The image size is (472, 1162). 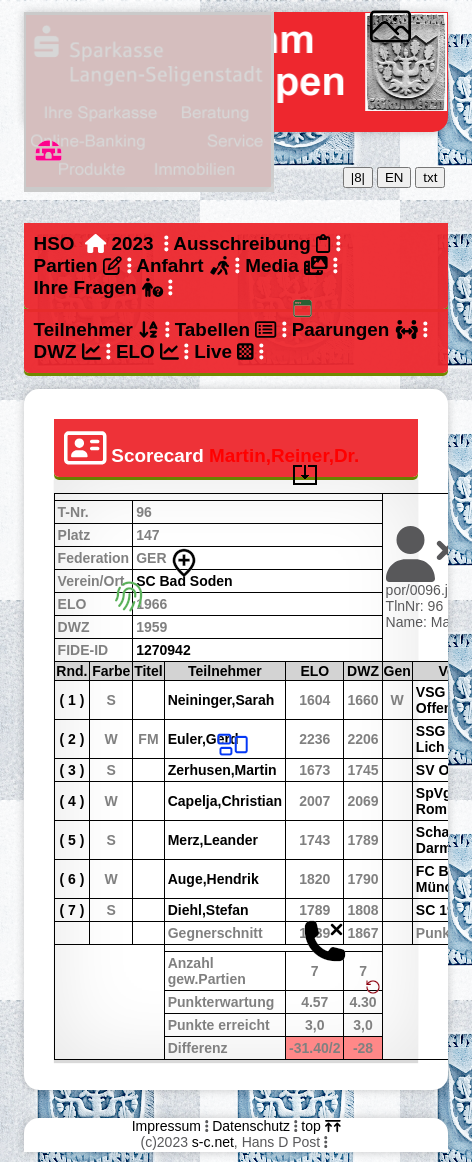 What do you see at coordinates (184, 563) in the screenshot?
I see `add a new location pin` at bounding box center [184, 563].